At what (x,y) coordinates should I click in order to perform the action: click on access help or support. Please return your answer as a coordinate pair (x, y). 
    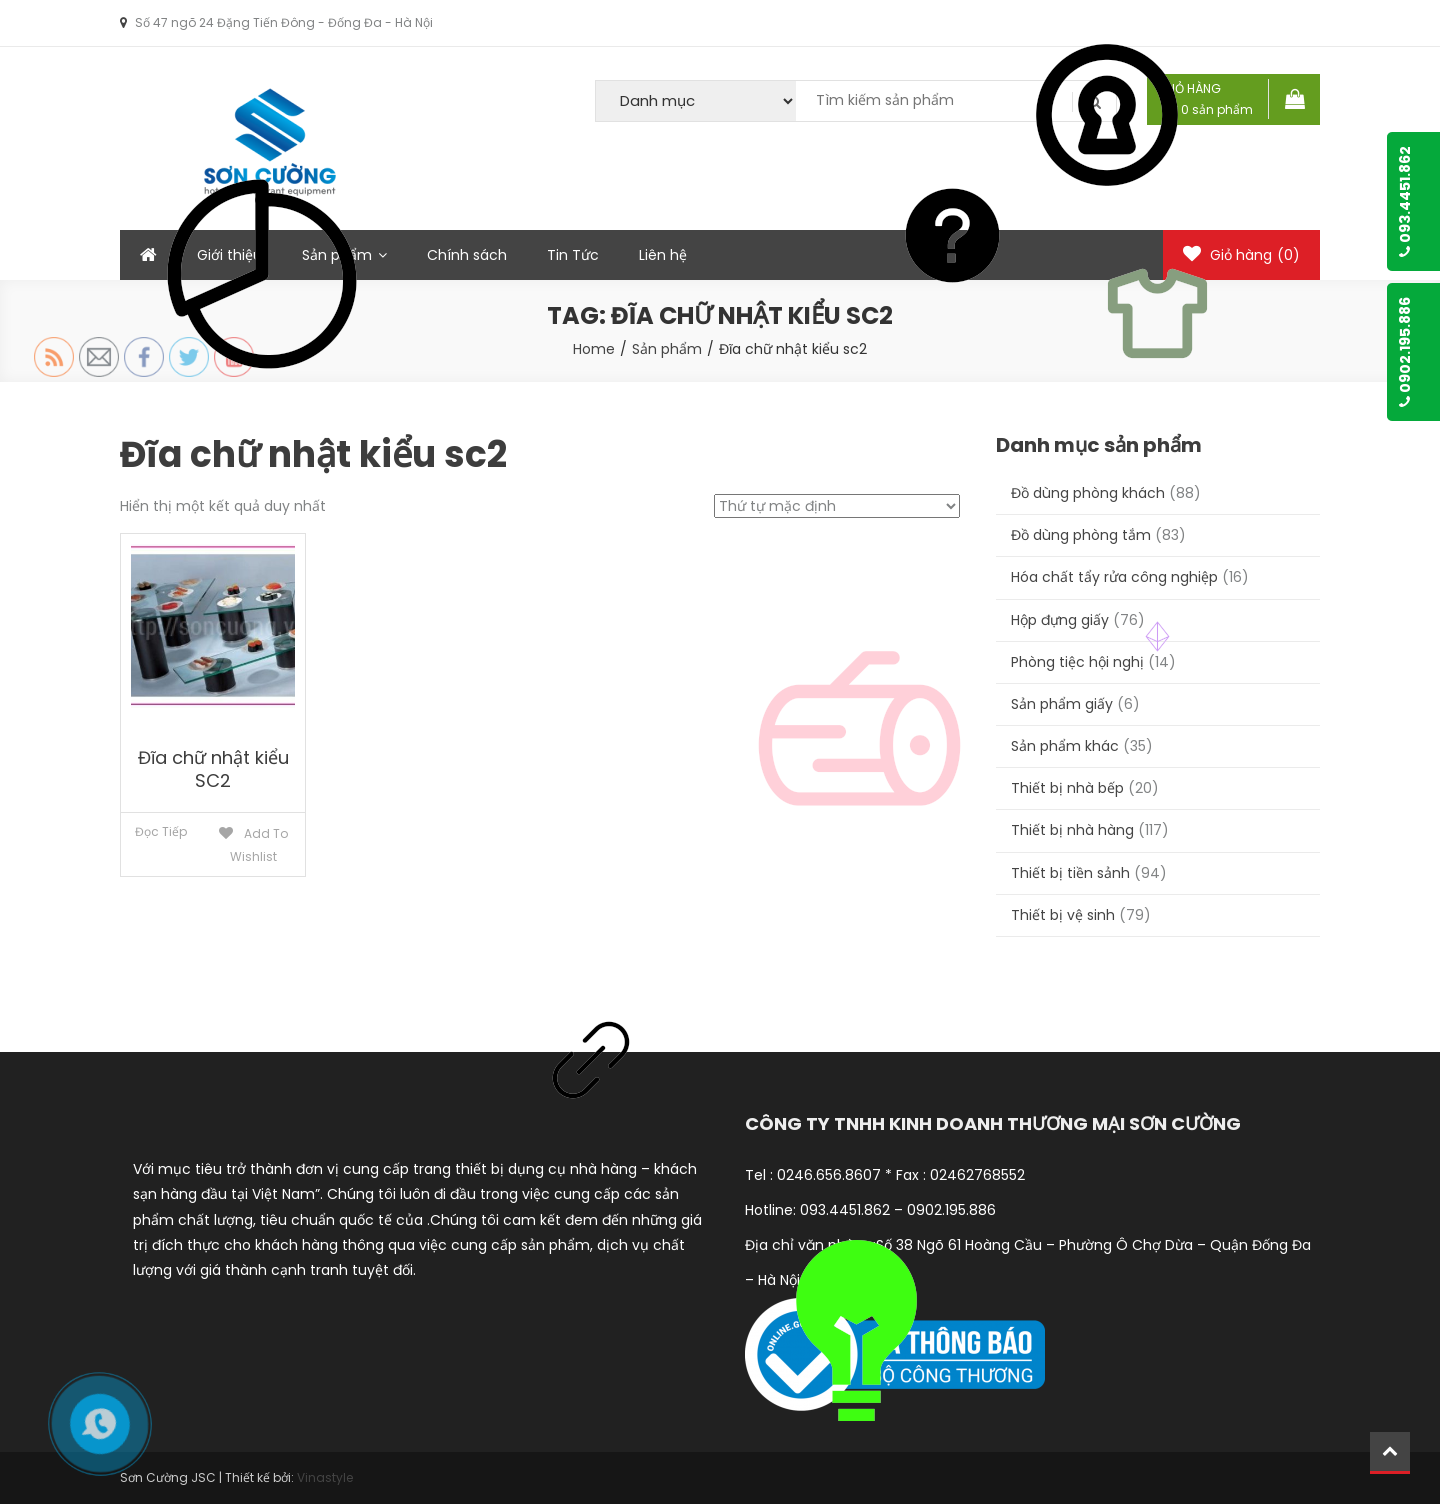
    Looking at the image, I should click on (952, 235).